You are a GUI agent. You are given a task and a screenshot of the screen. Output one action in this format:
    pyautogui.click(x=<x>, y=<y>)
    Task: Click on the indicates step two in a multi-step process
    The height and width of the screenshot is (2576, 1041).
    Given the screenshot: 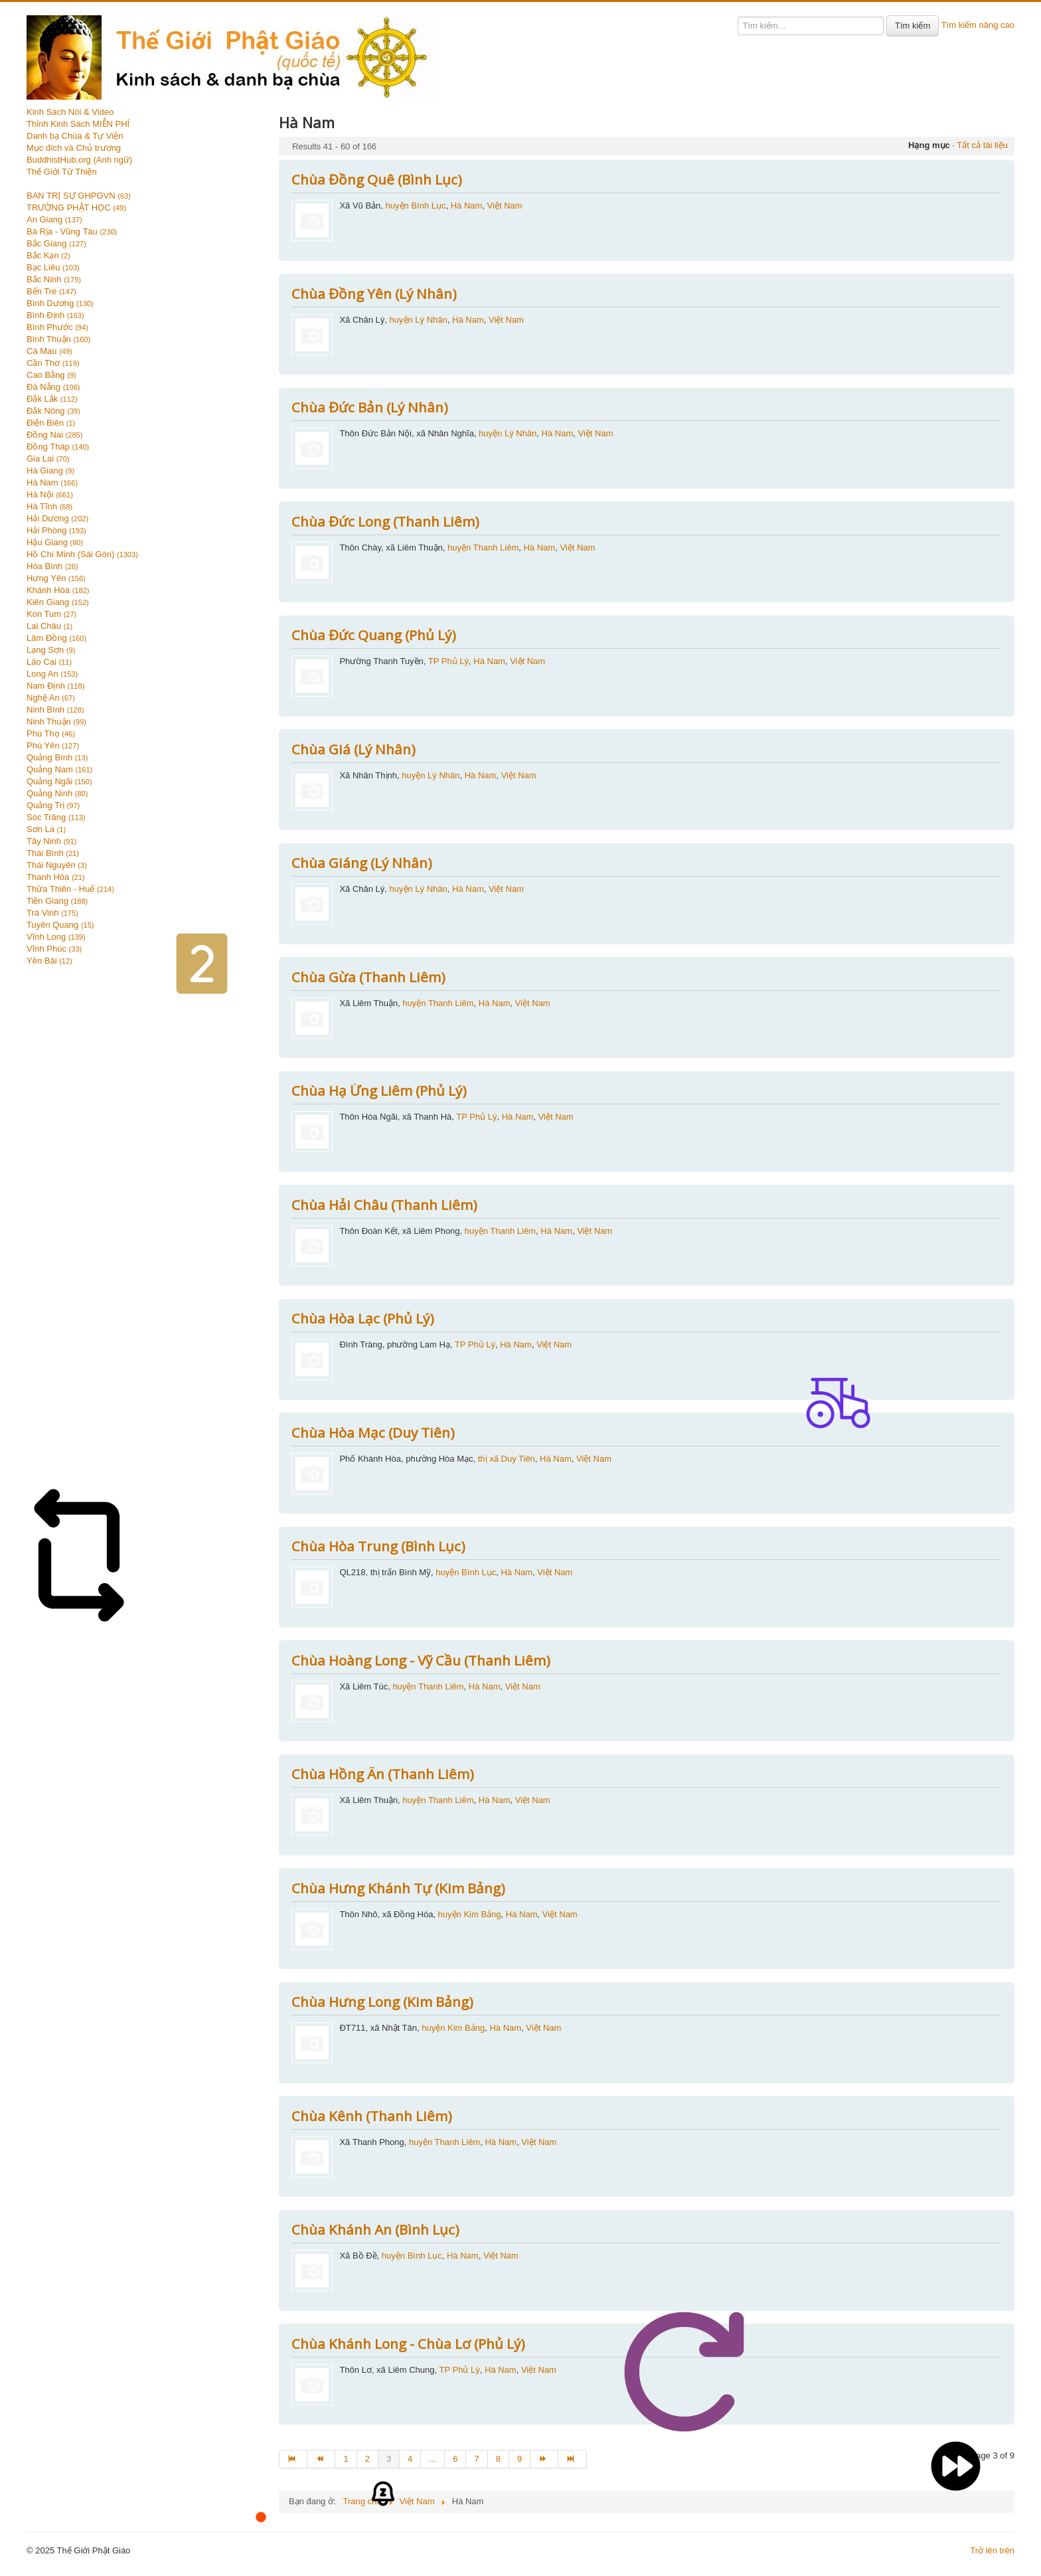 What is the action you would take?
    pyautogui.click(x=202, y=964)
    